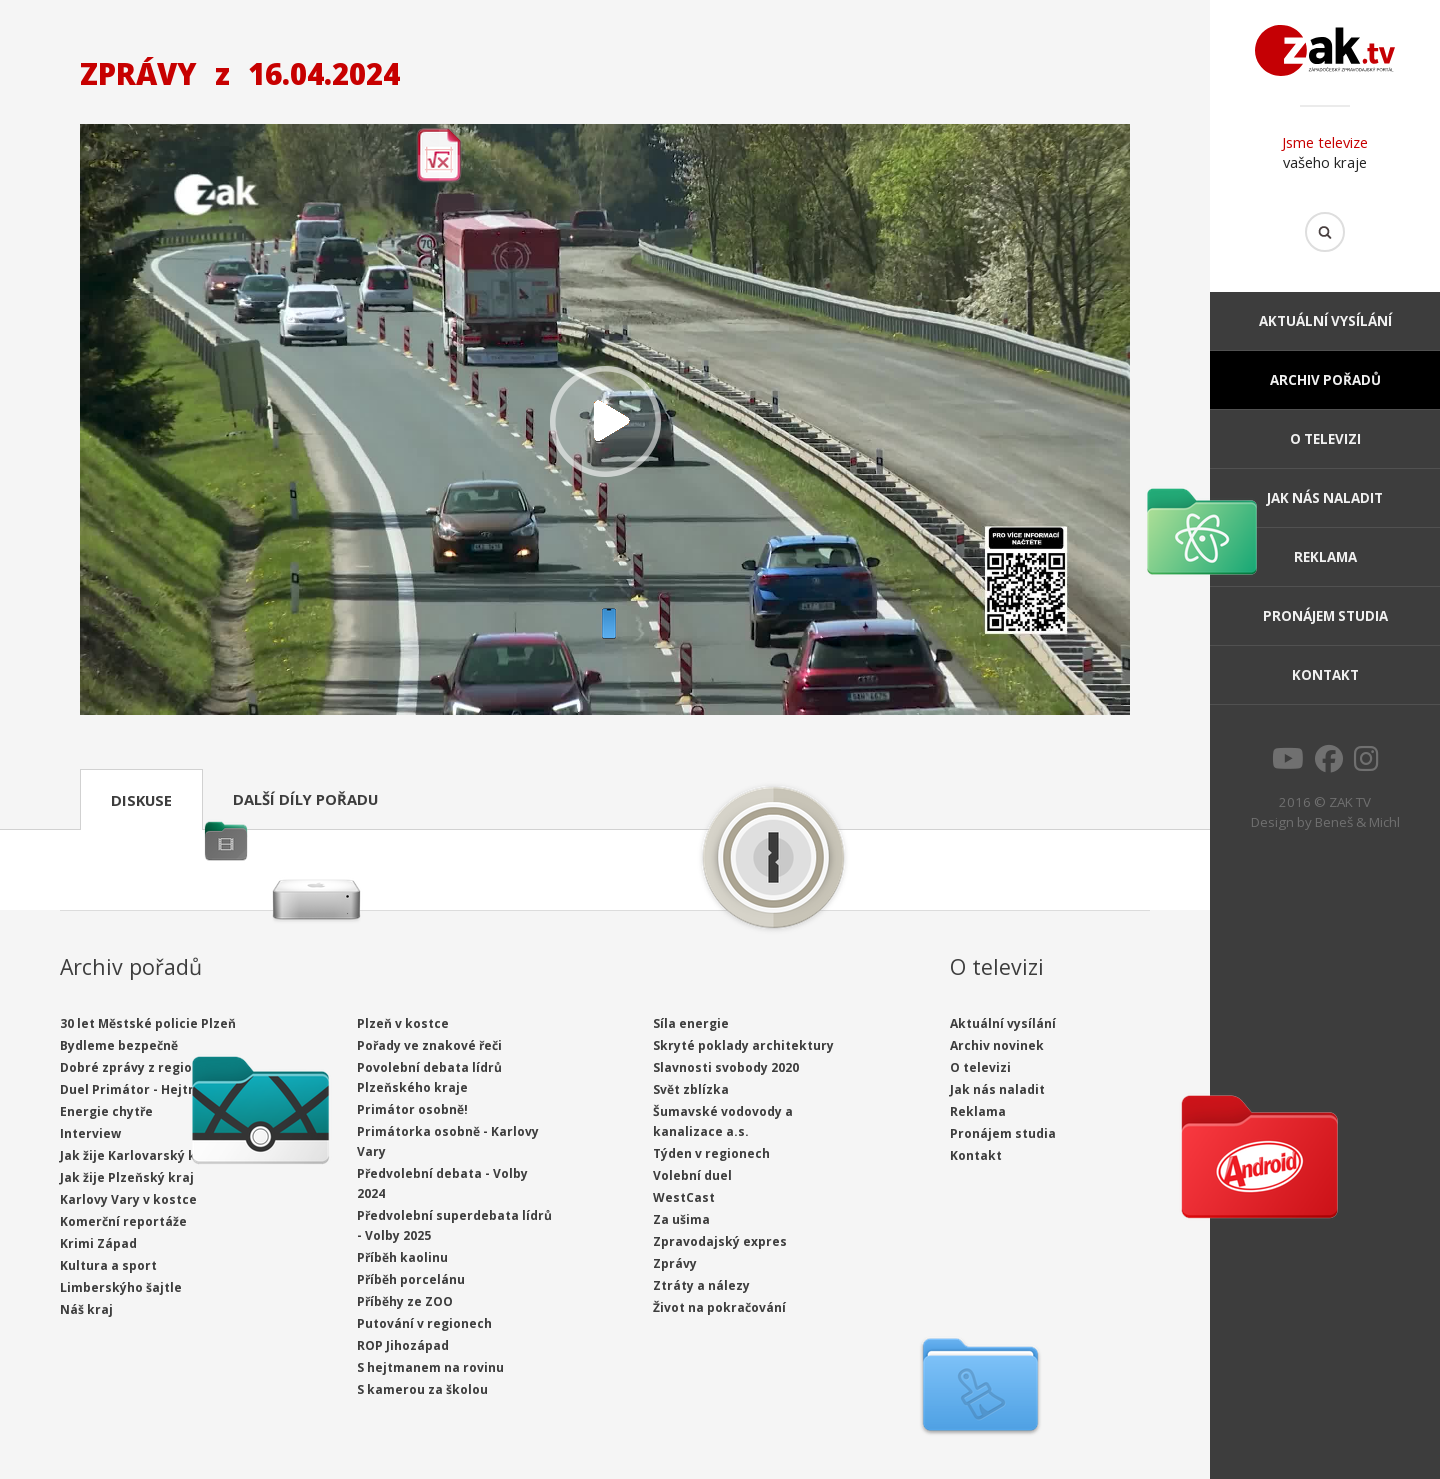 This screenshot has height=1479, width=1440. What do you see at coordinates (1201, 534) in the screenshot?
I see `open atom editor project folder` at bounding box center [1201, 534].